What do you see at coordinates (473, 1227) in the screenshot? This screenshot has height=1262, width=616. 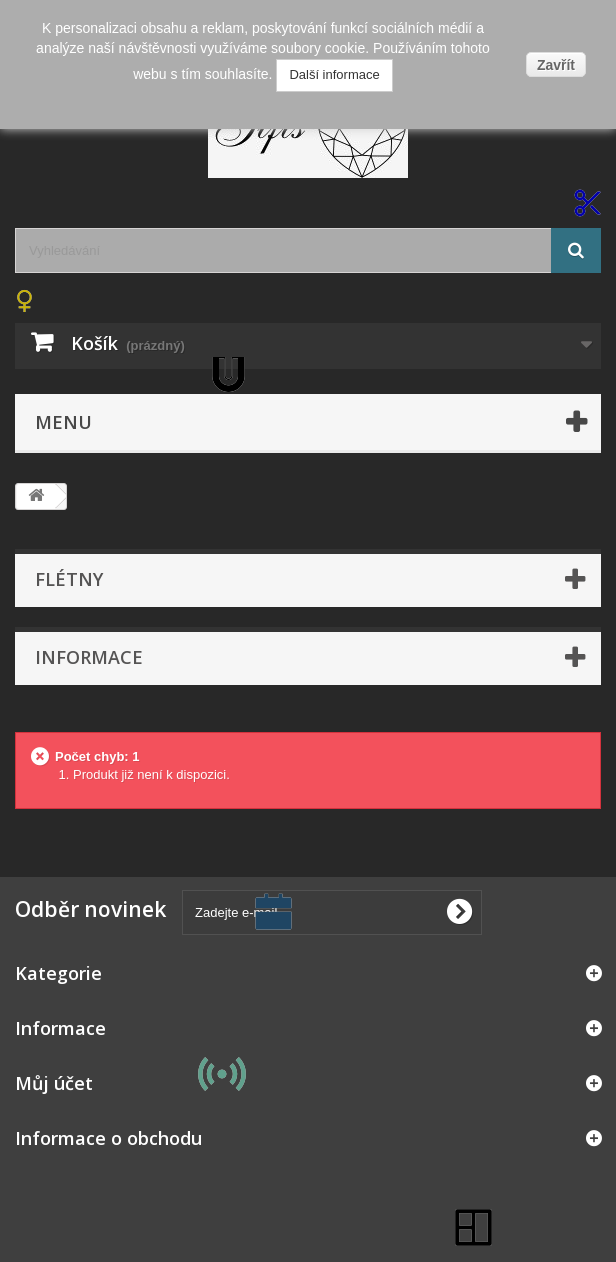 I see `switch to grid layout view` at bounding box center [473, 1227].